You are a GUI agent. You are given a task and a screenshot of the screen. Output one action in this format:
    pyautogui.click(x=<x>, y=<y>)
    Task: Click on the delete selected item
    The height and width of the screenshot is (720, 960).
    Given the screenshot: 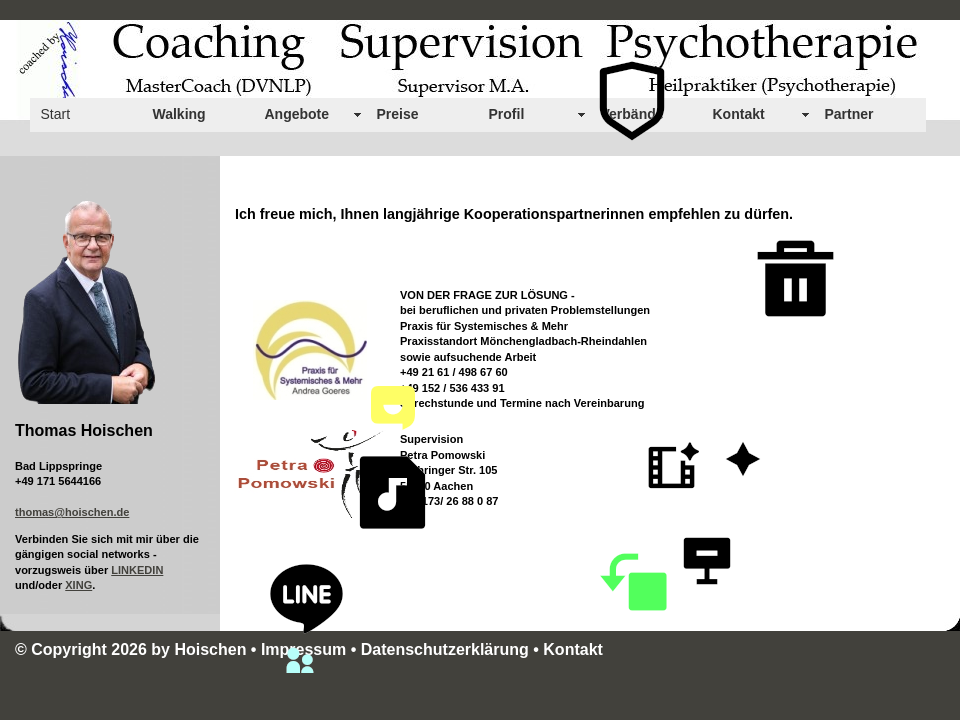 What is the action you would take?
    pyautogui.click(x=795, y=278)
    